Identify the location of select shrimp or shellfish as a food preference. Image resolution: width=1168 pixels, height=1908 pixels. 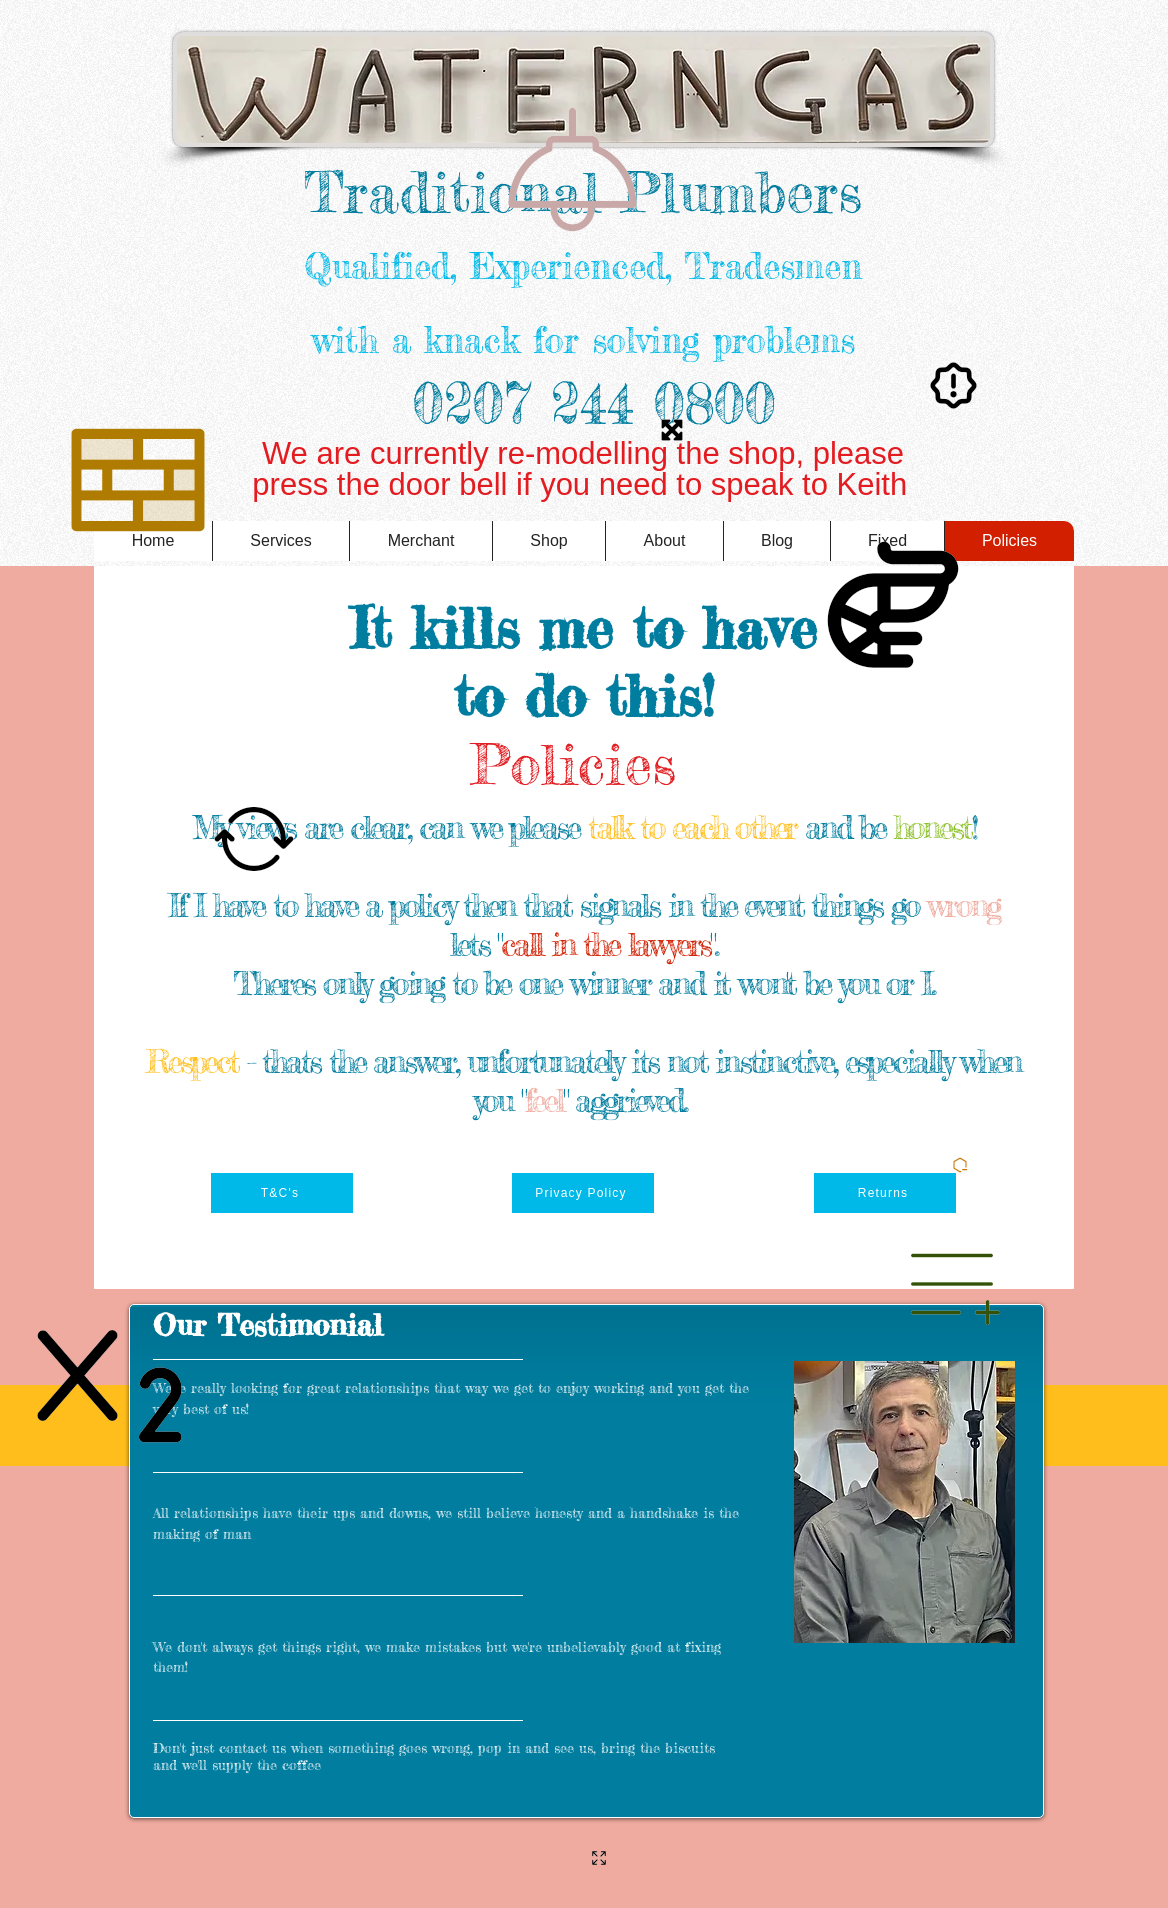
(893, 607).